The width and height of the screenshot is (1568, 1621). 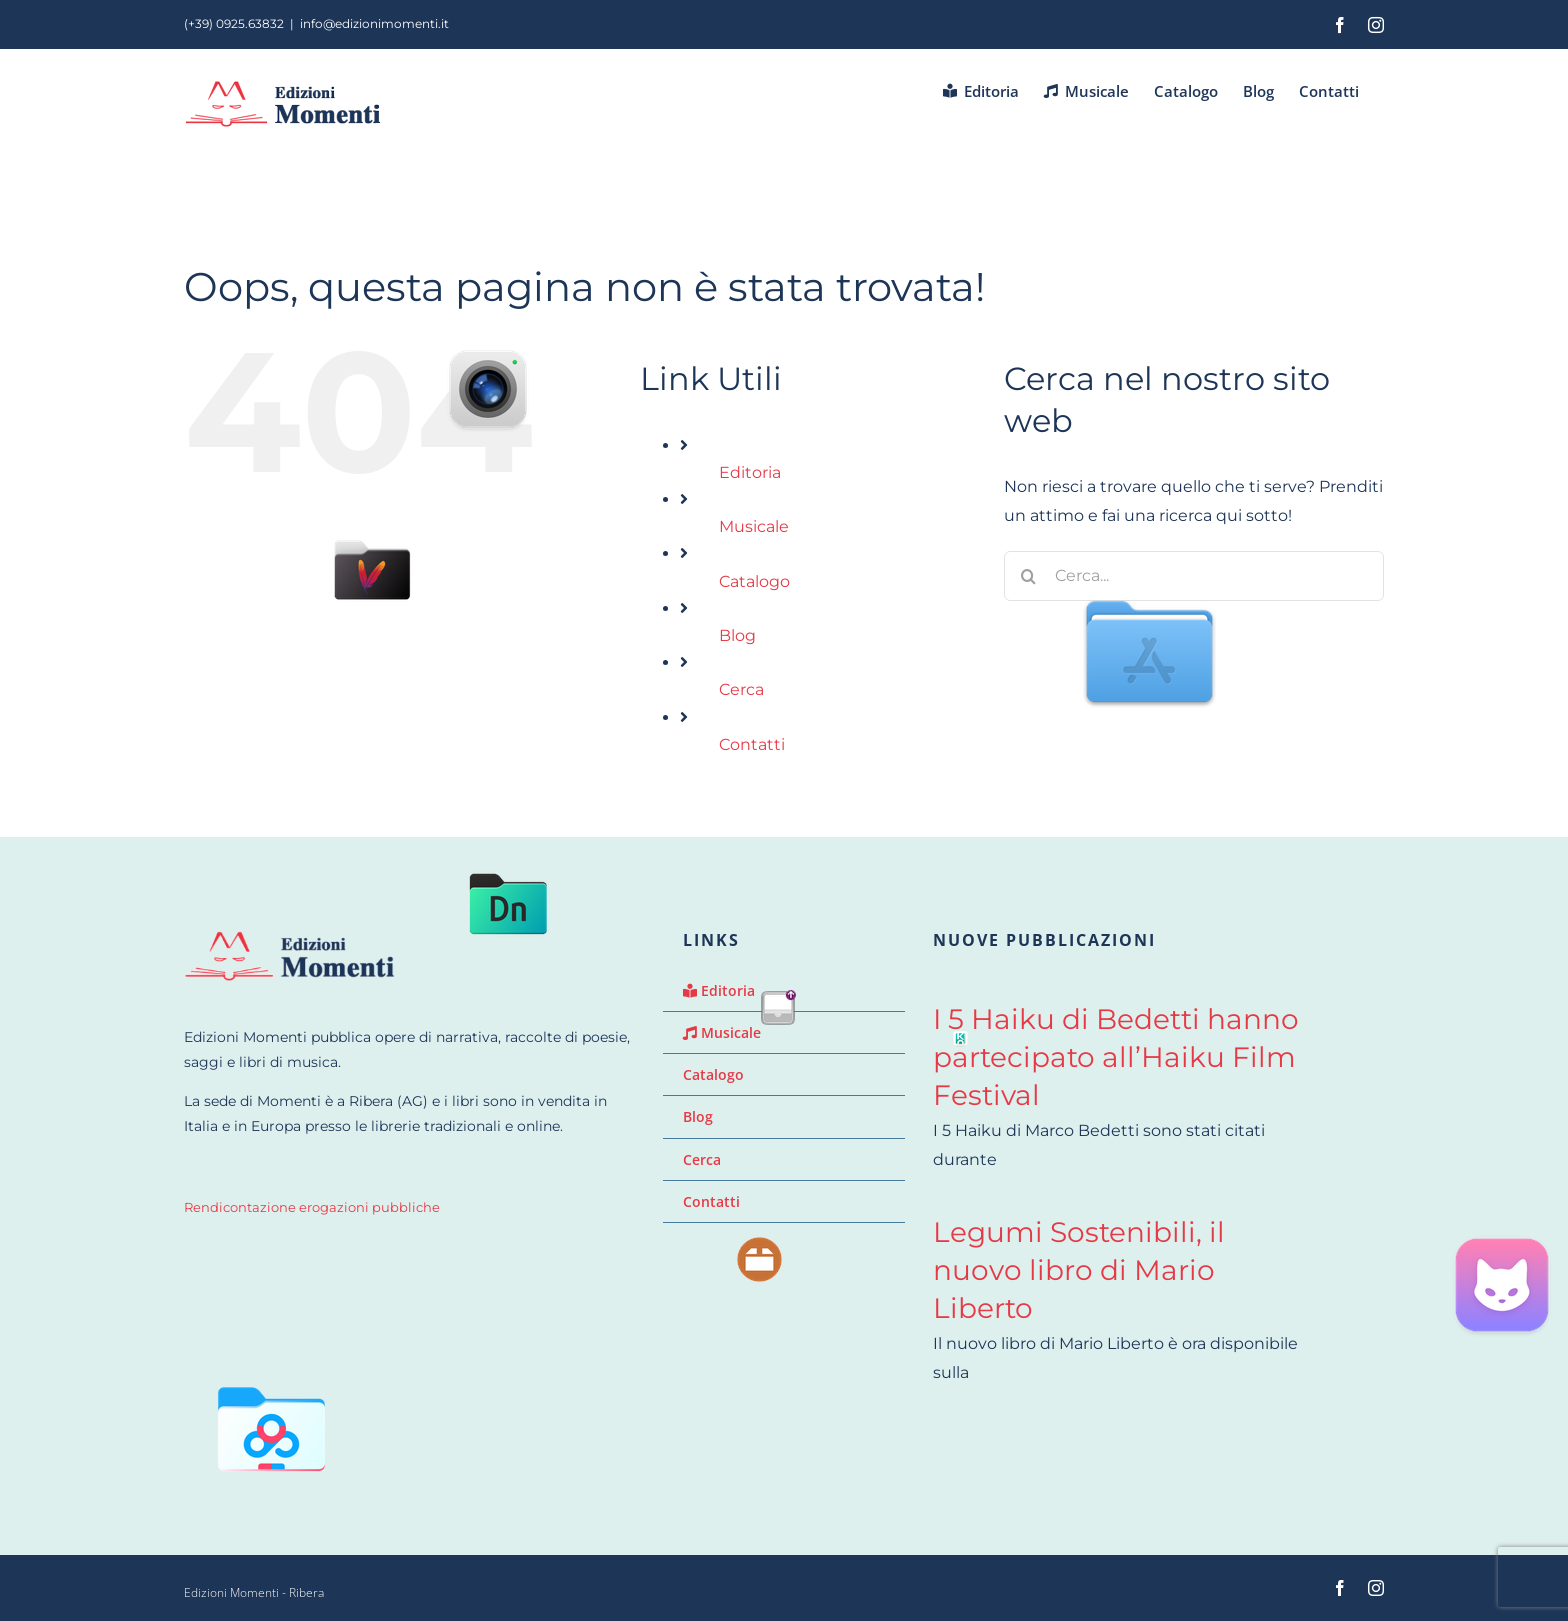 I want to click on open maven project folder, so click(x=372, y=572).